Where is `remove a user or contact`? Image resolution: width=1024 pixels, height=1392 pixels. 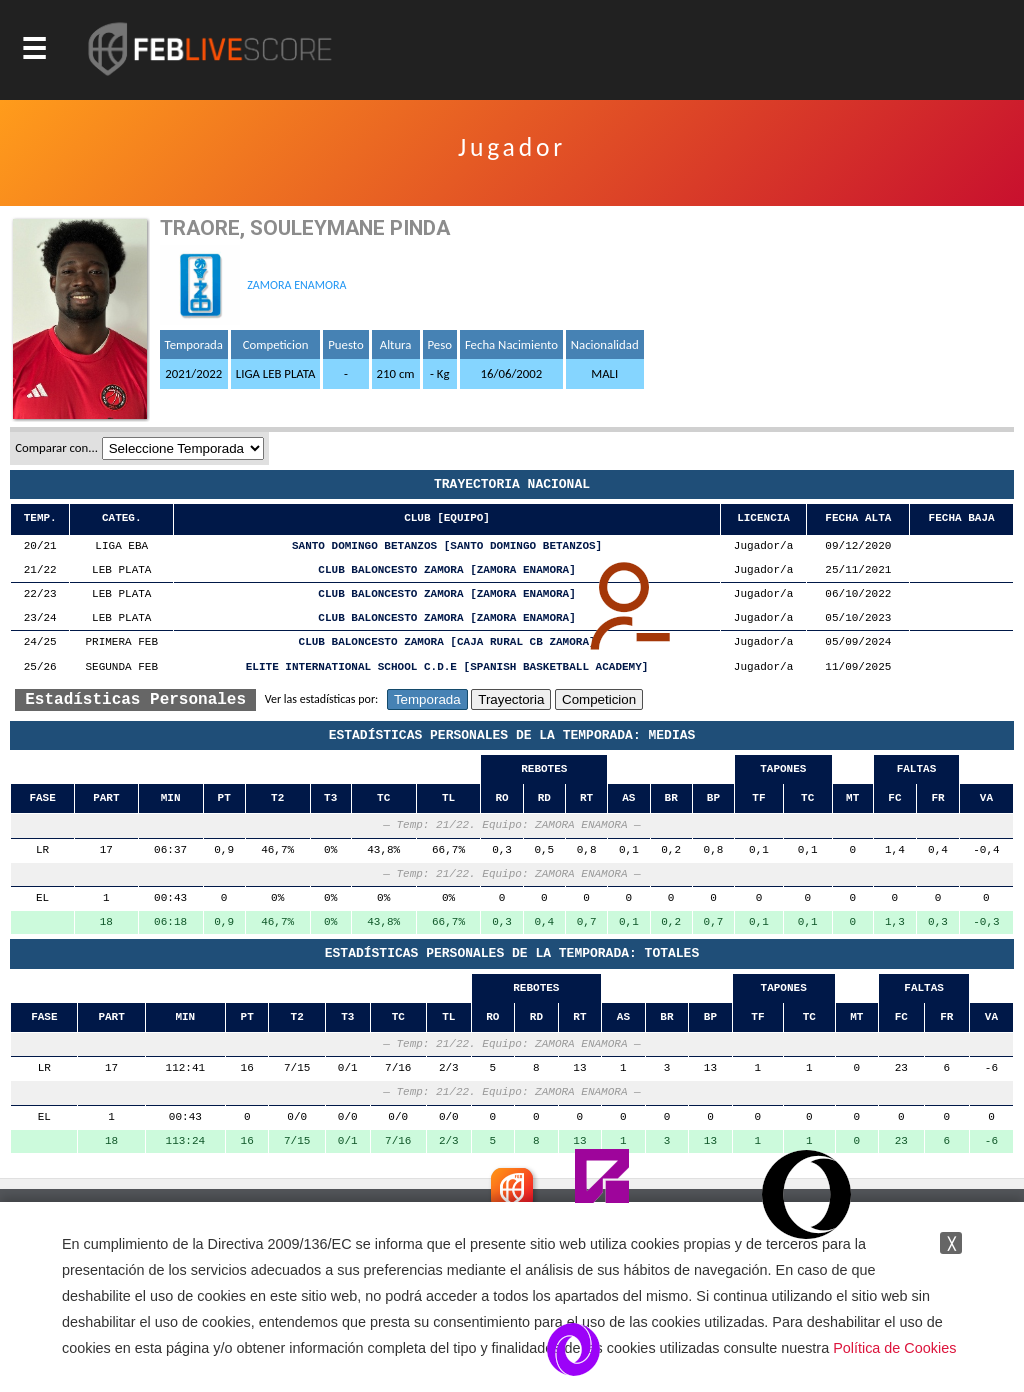
remove a user or contact is located at coordinates (624, 608).